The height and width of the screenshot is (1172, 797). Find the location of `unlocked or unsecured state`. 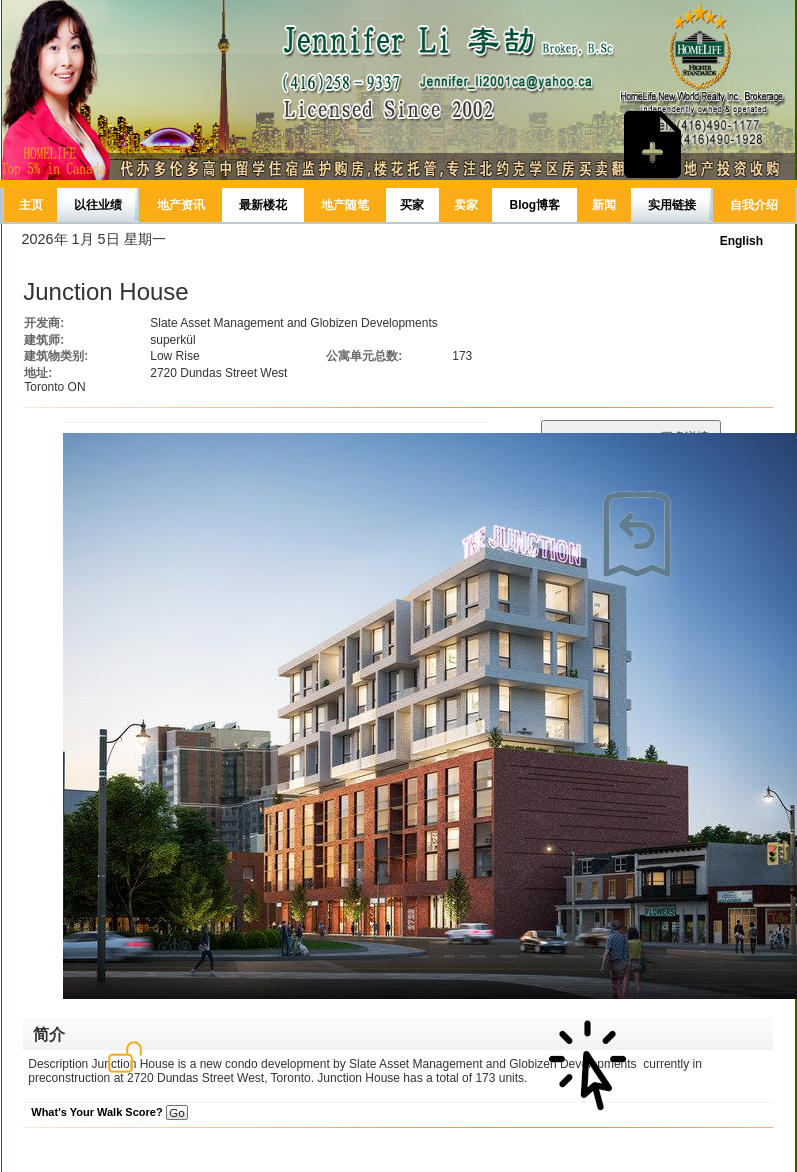

unlocked or unsecured state is located at coordinates (125, 1057).